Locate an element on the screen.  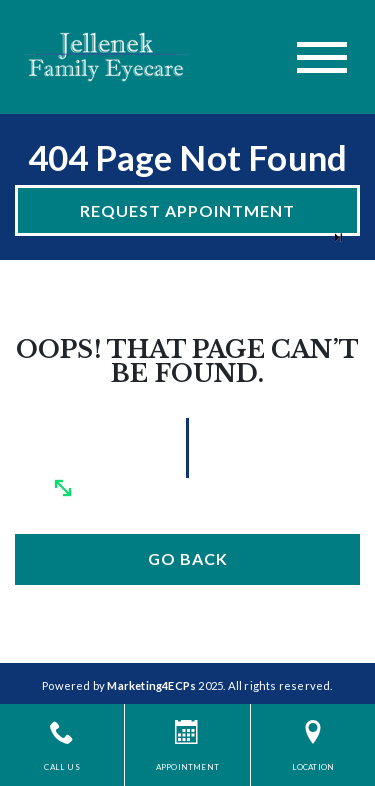
expand content to full screen is located at coordinates (63, 488).